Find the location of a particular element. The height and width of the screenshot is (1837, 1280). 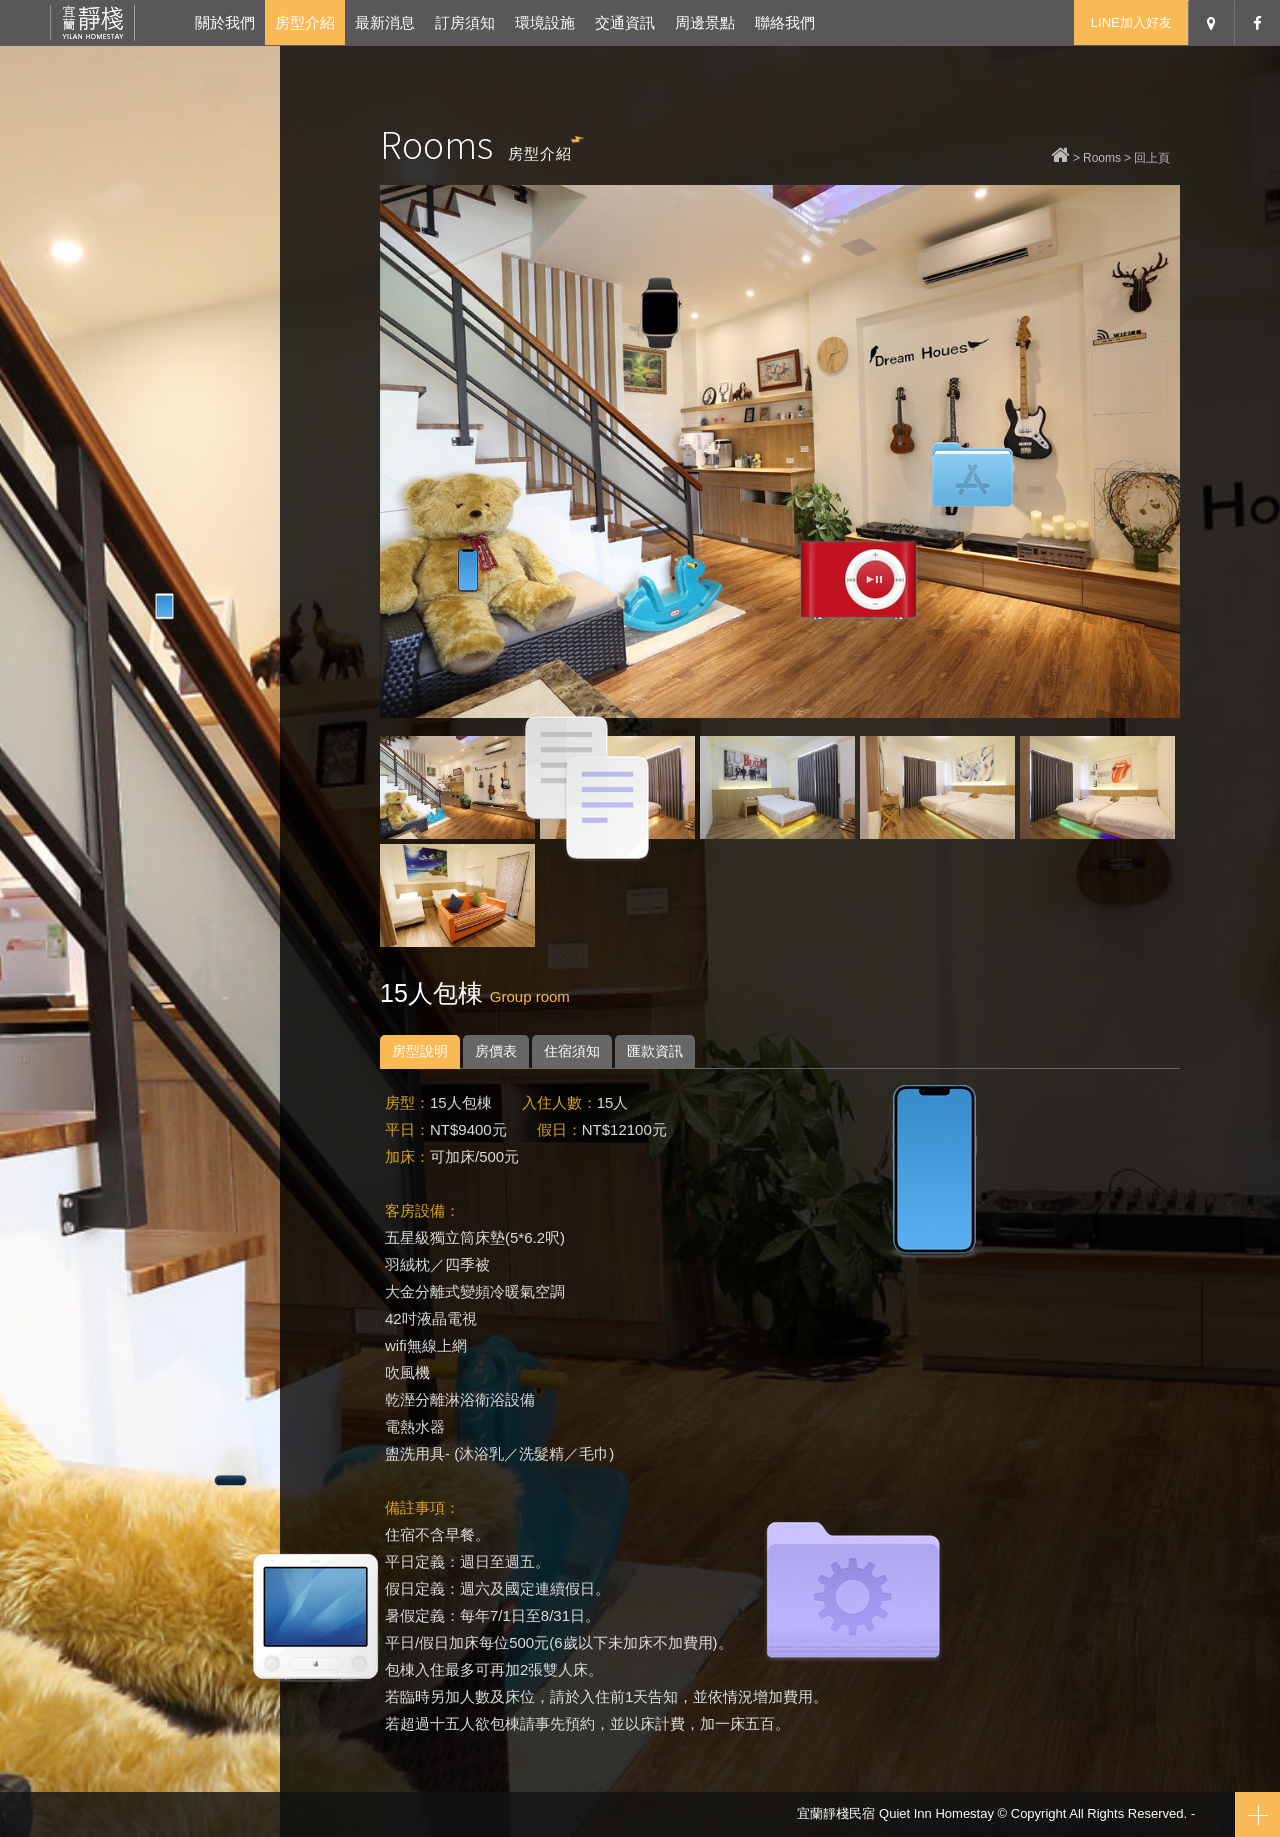

iPod shuffle device indicator is located at coordinates (858, 558).